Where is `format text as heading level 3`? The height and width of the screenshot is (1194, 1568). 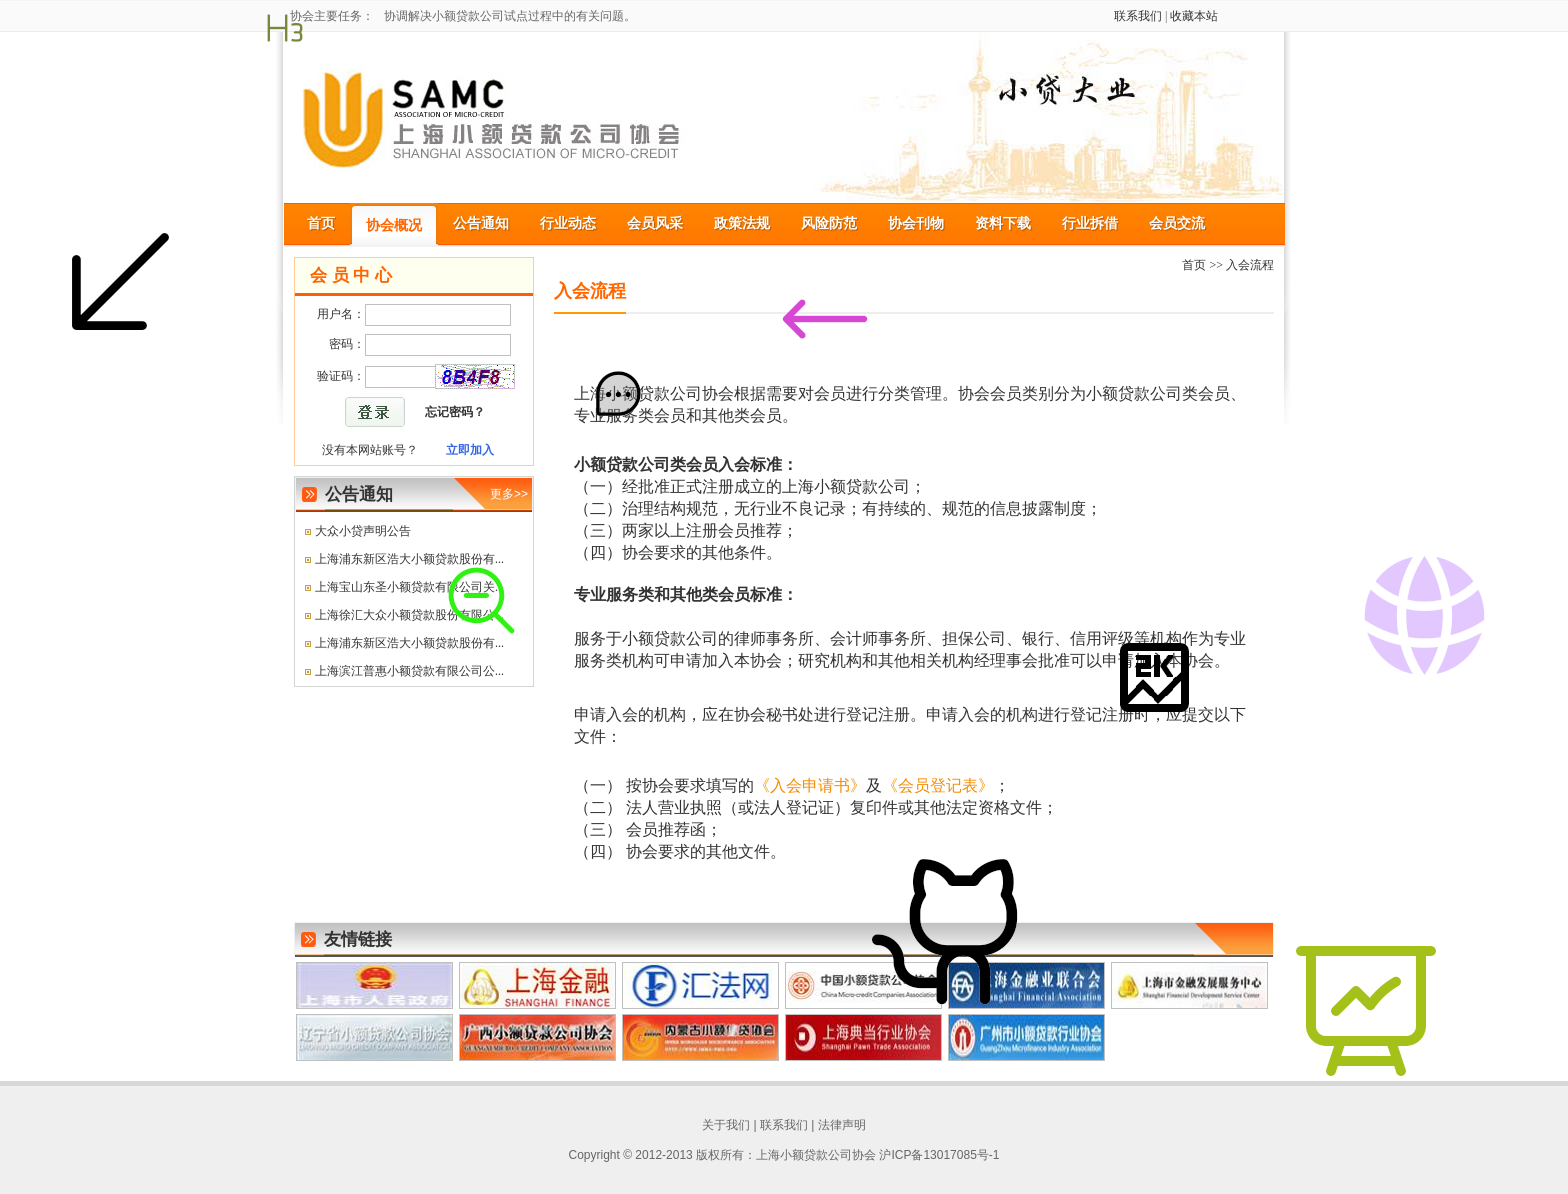 format text as heading level 3 is located at coordinates (285, 28).